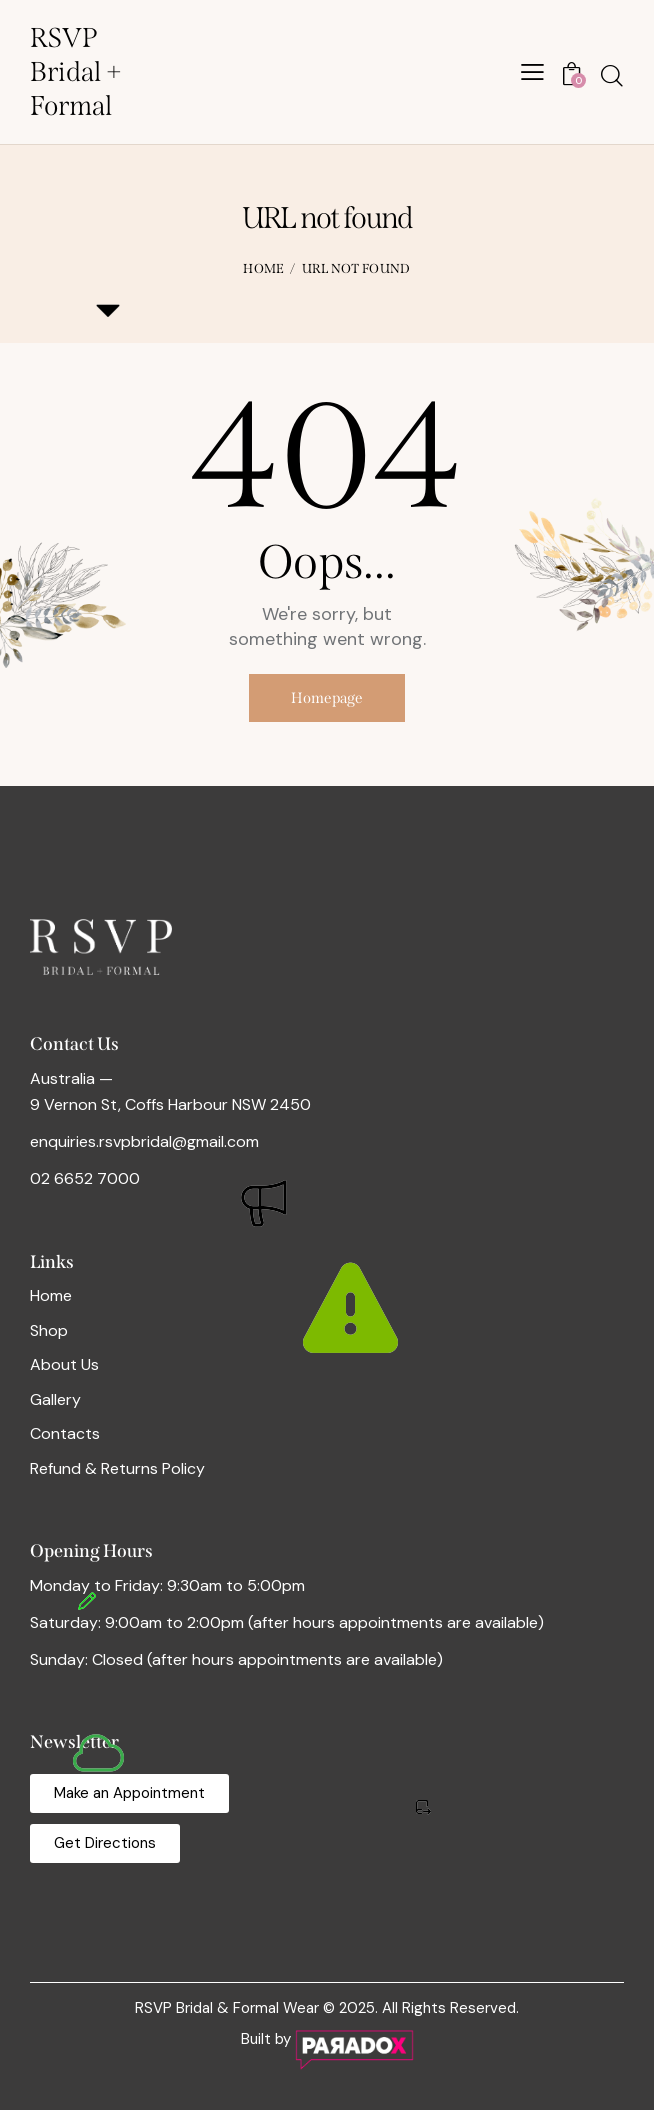 This screenshot has width=654, height=2110. I want to click on indicates a warning or important alert, so click(350, 1310).